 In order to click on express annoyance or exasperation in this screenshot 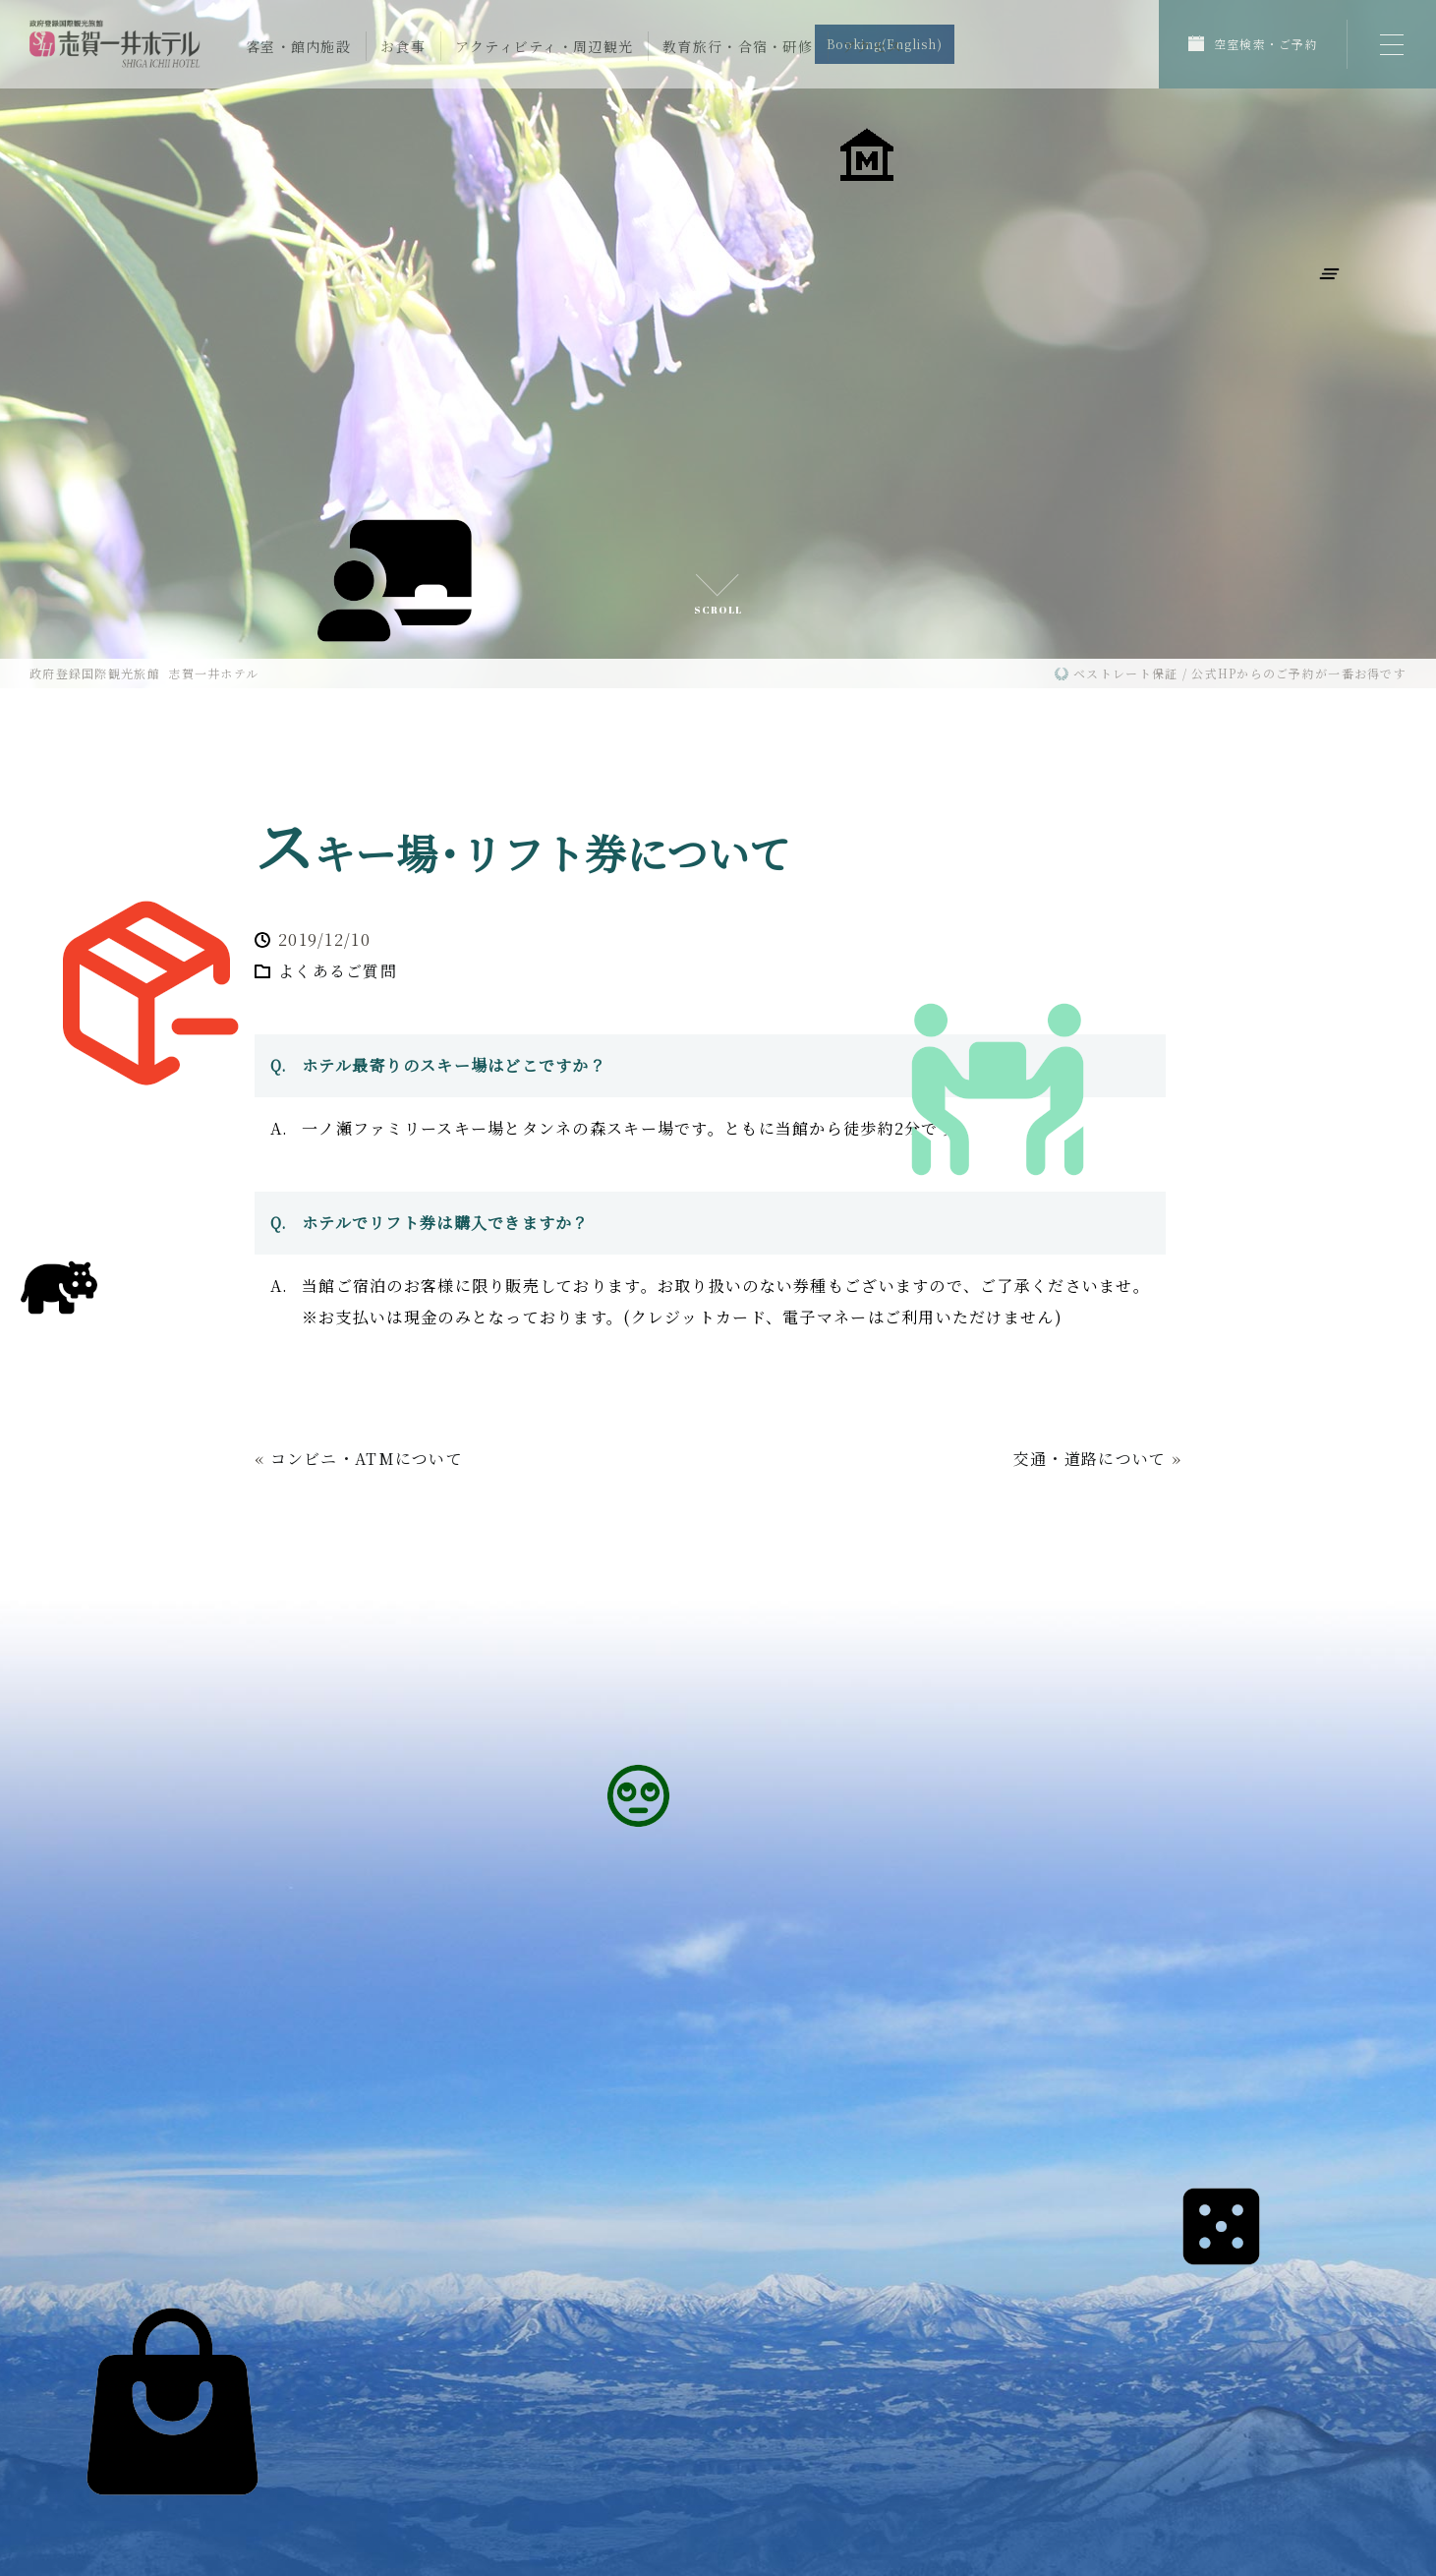, I will do `click(638, 1795)`.